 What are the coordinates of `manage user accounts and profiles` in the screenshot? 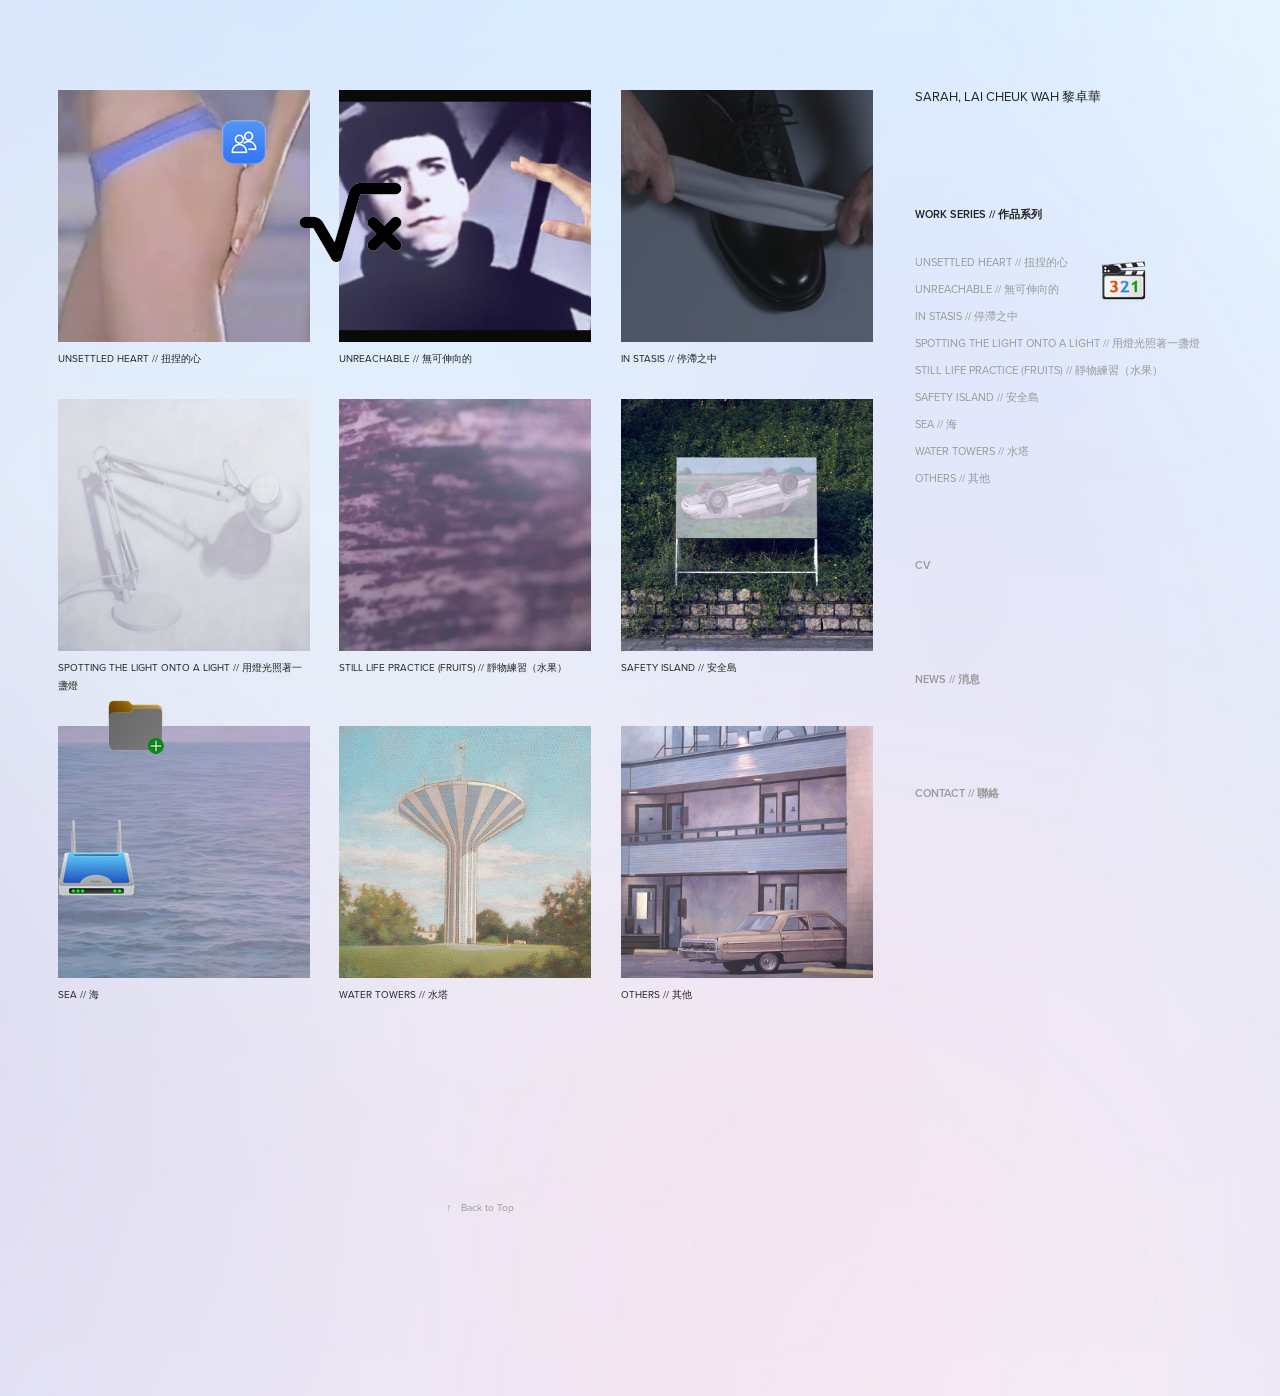 It's located at (244, 143).